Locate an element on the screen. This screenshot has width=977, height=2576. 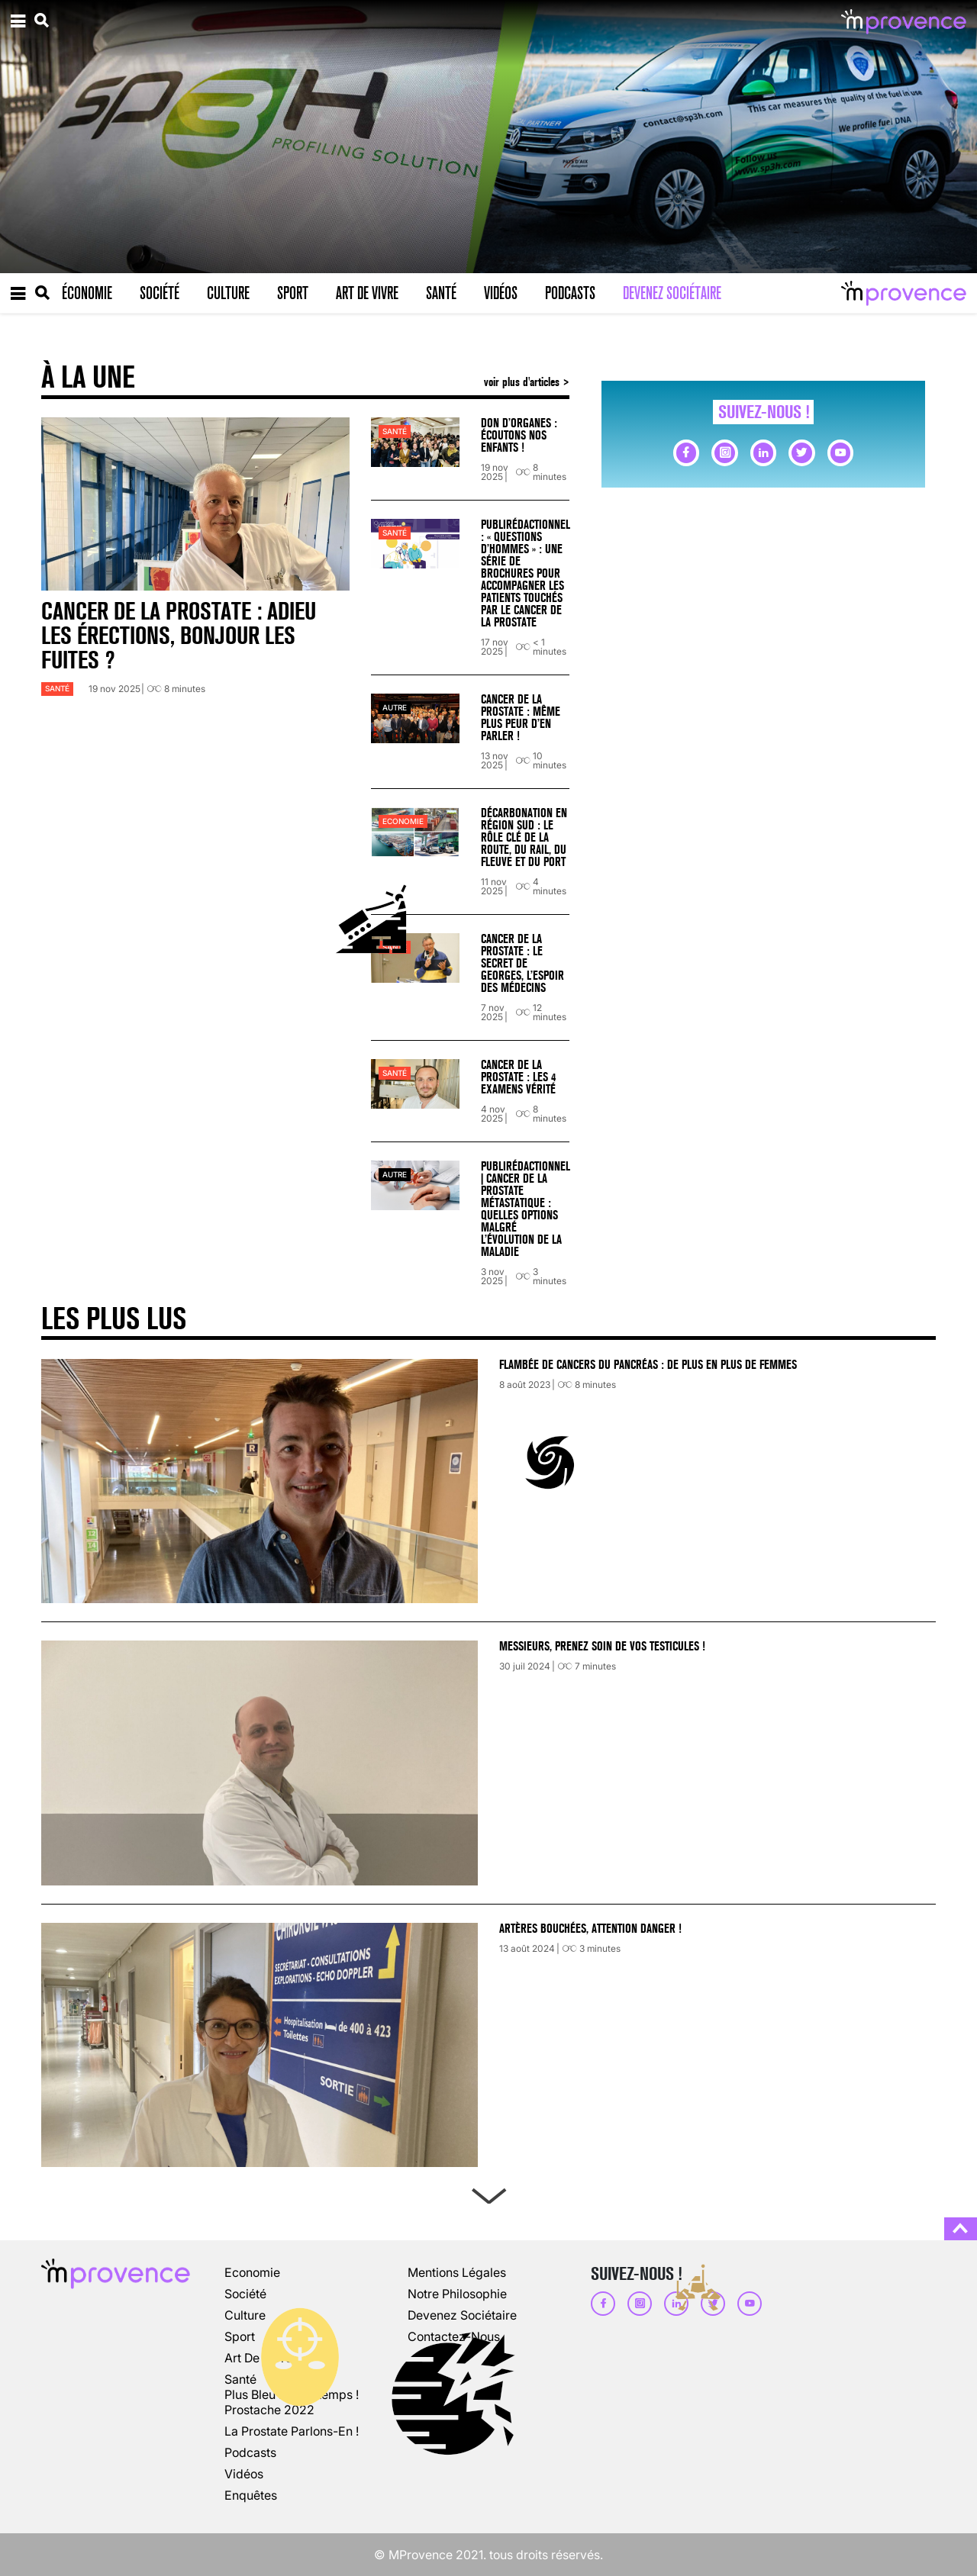
level up or progression indicator is located at coordinates (372, 919).